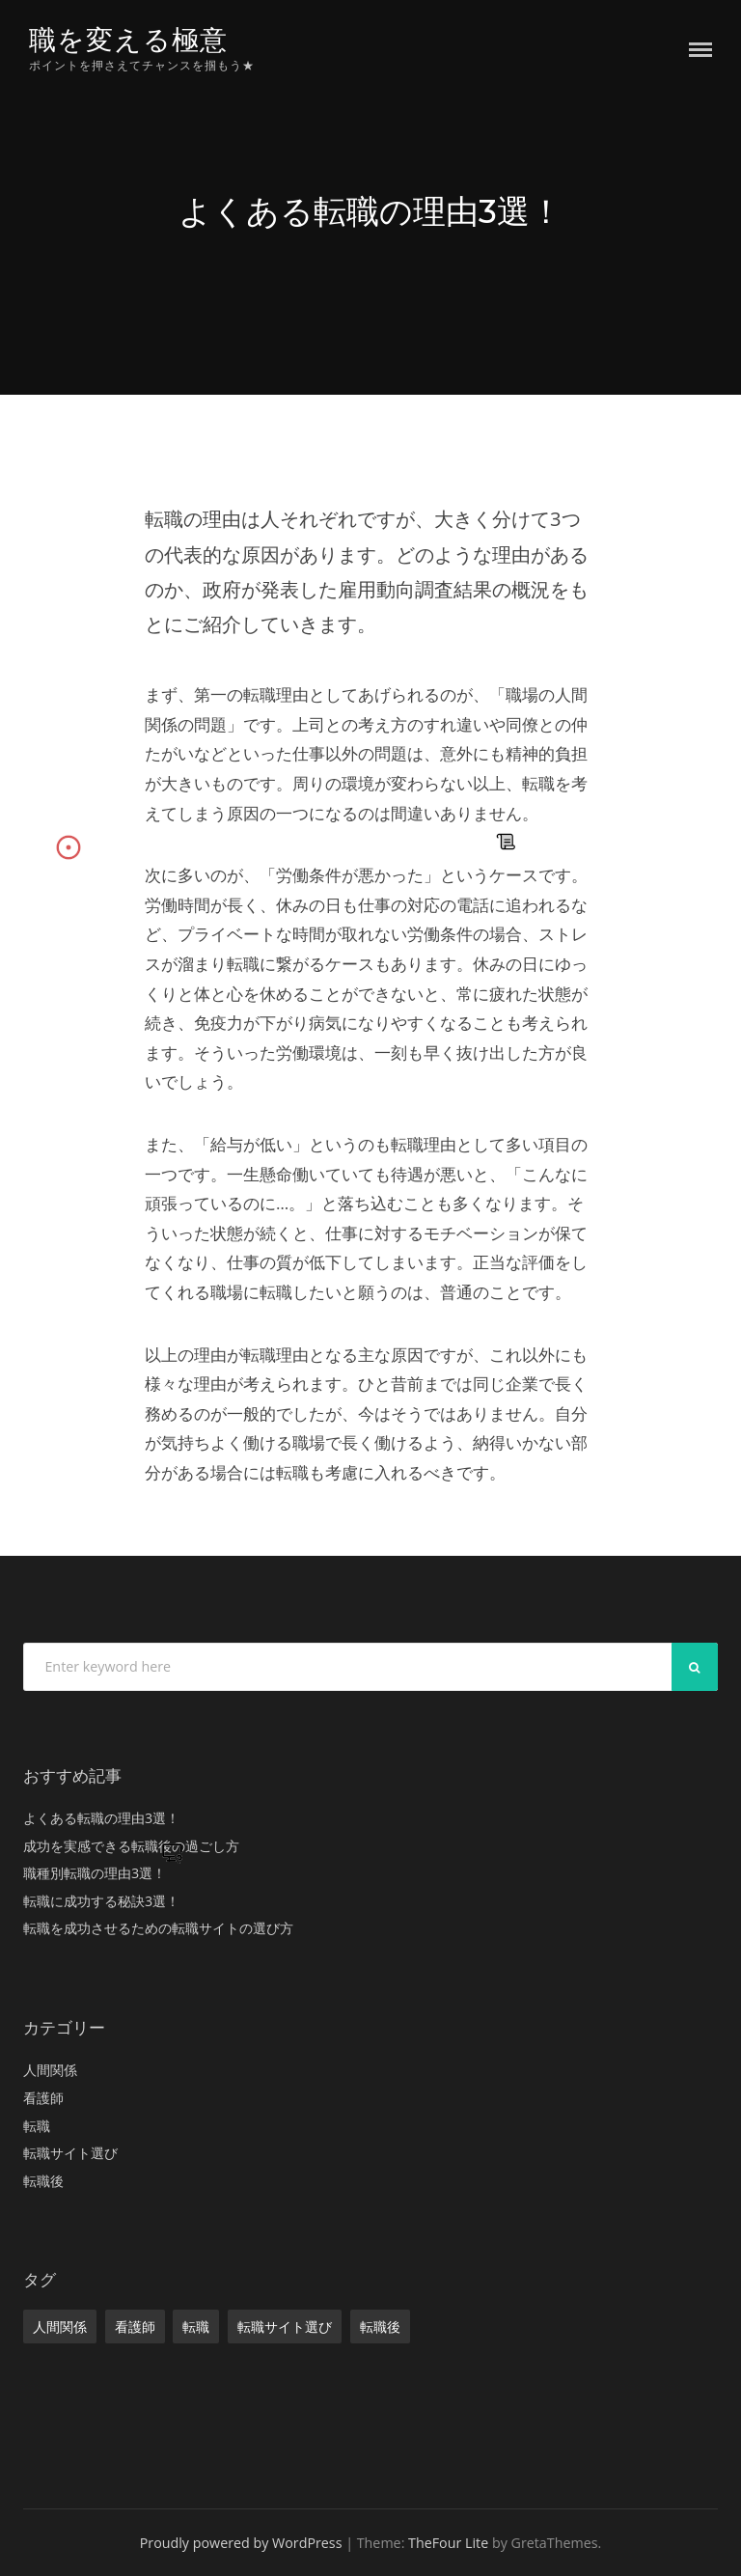 The width and height of the screenshot is (741, 2576). Describe the element at coordinates (69, 847) in the screenshot. I see `select or mark an item as active` at that location.